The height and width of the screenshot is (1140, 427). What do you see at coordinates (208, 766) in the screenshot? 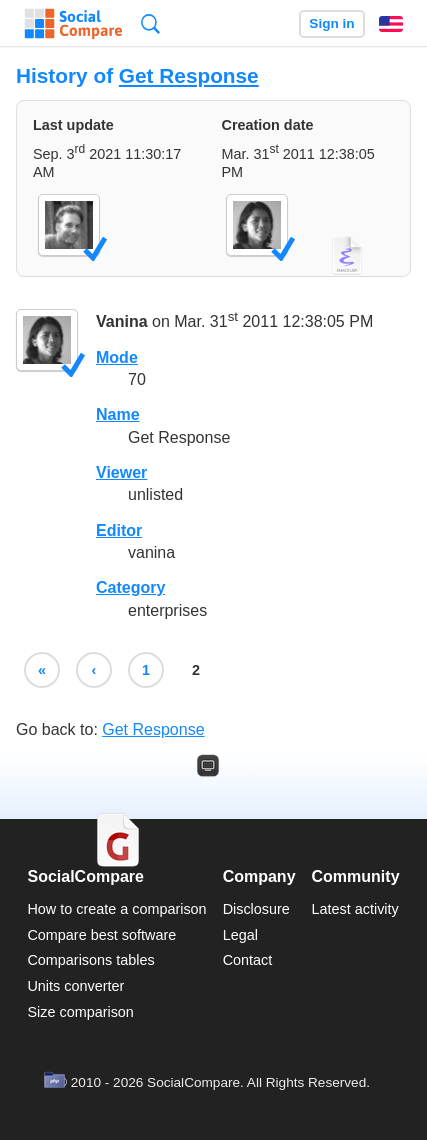
I see `open display preferences` at bounding box center [208, 766].